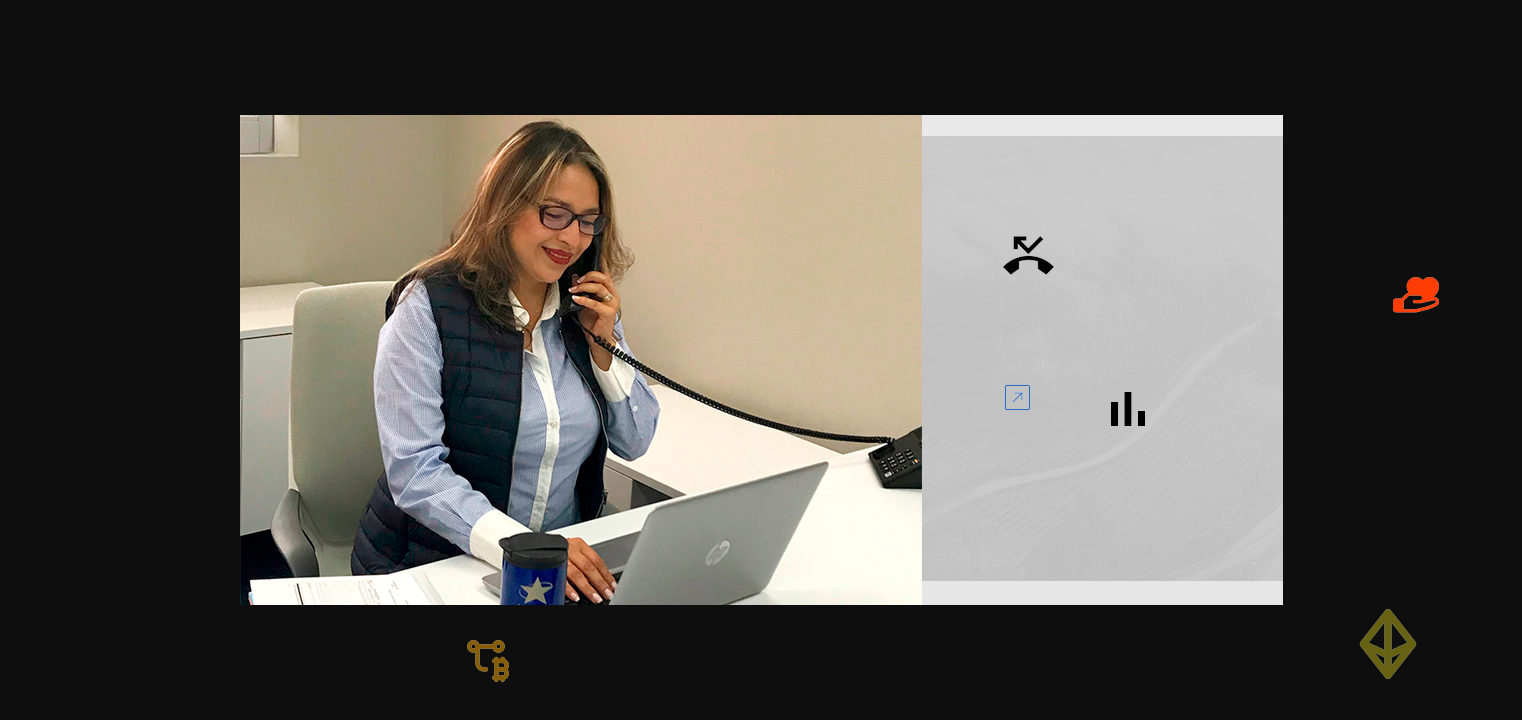 This screenshot has height=720, width=1522. What do you see at coordinates (488, 661) in the screenshot?
I see `view bitcoin transaction history` at bounding box center [488, 661].